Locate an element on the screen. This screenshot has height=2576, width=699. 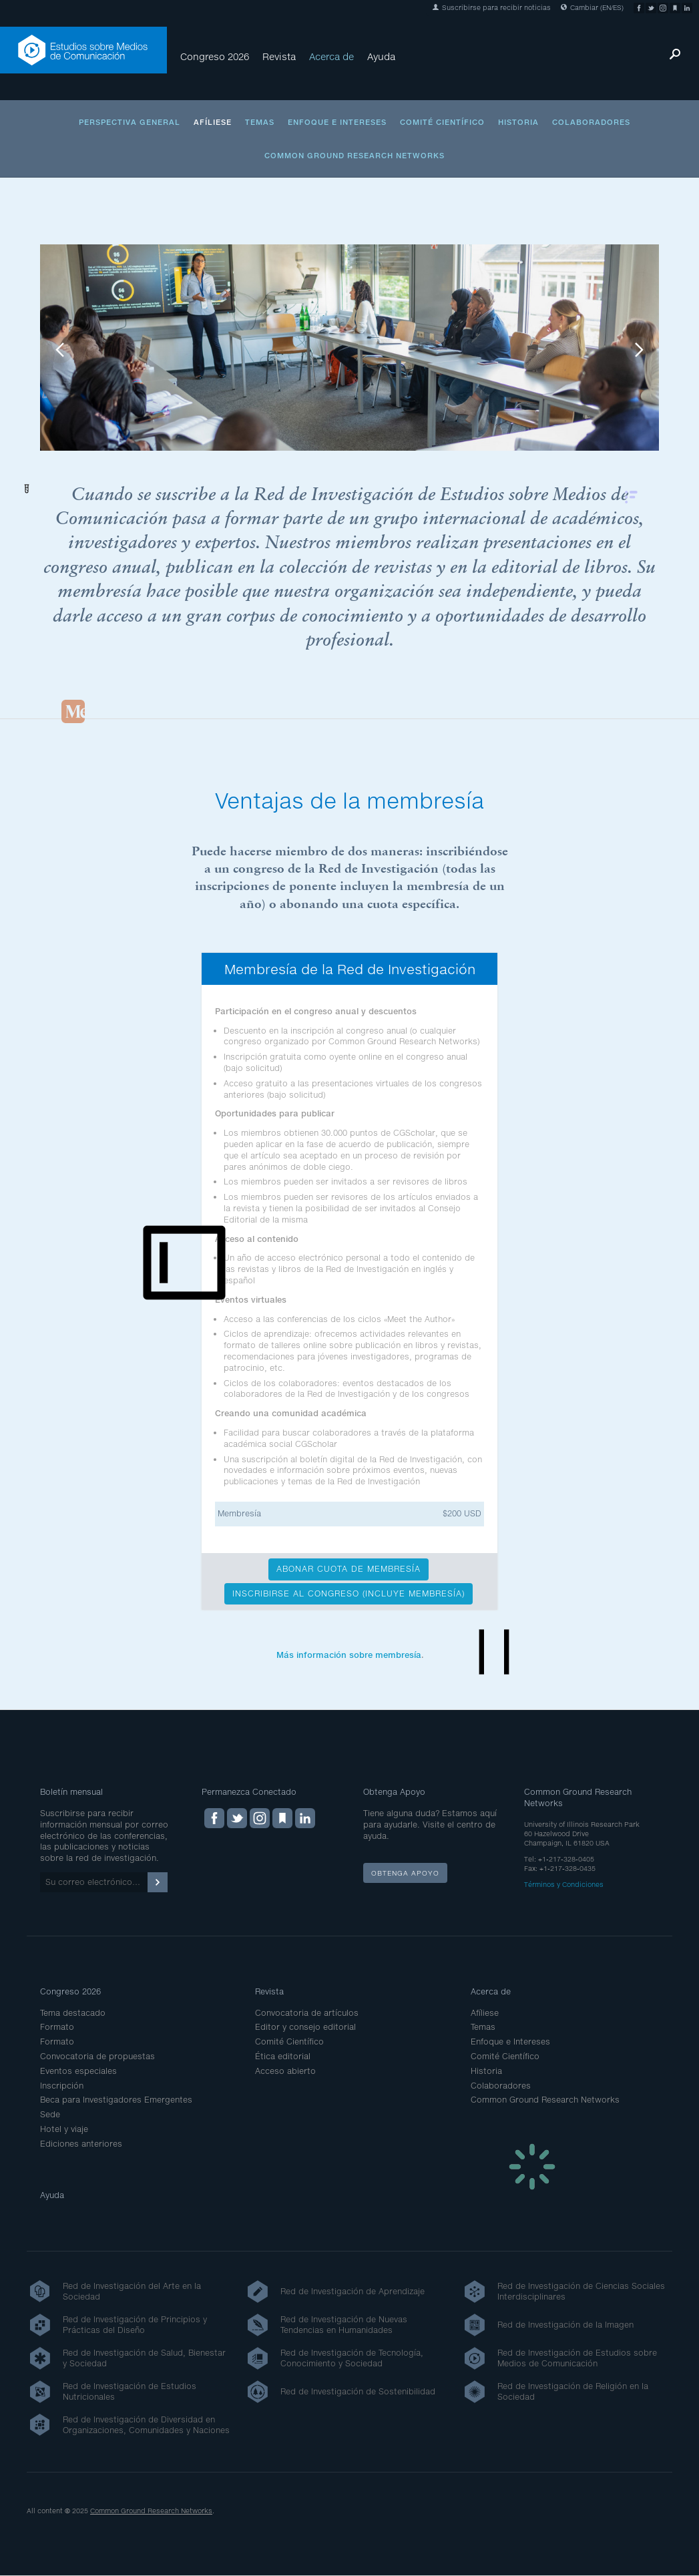
pause media playback is located at coordinates (494, 1652).